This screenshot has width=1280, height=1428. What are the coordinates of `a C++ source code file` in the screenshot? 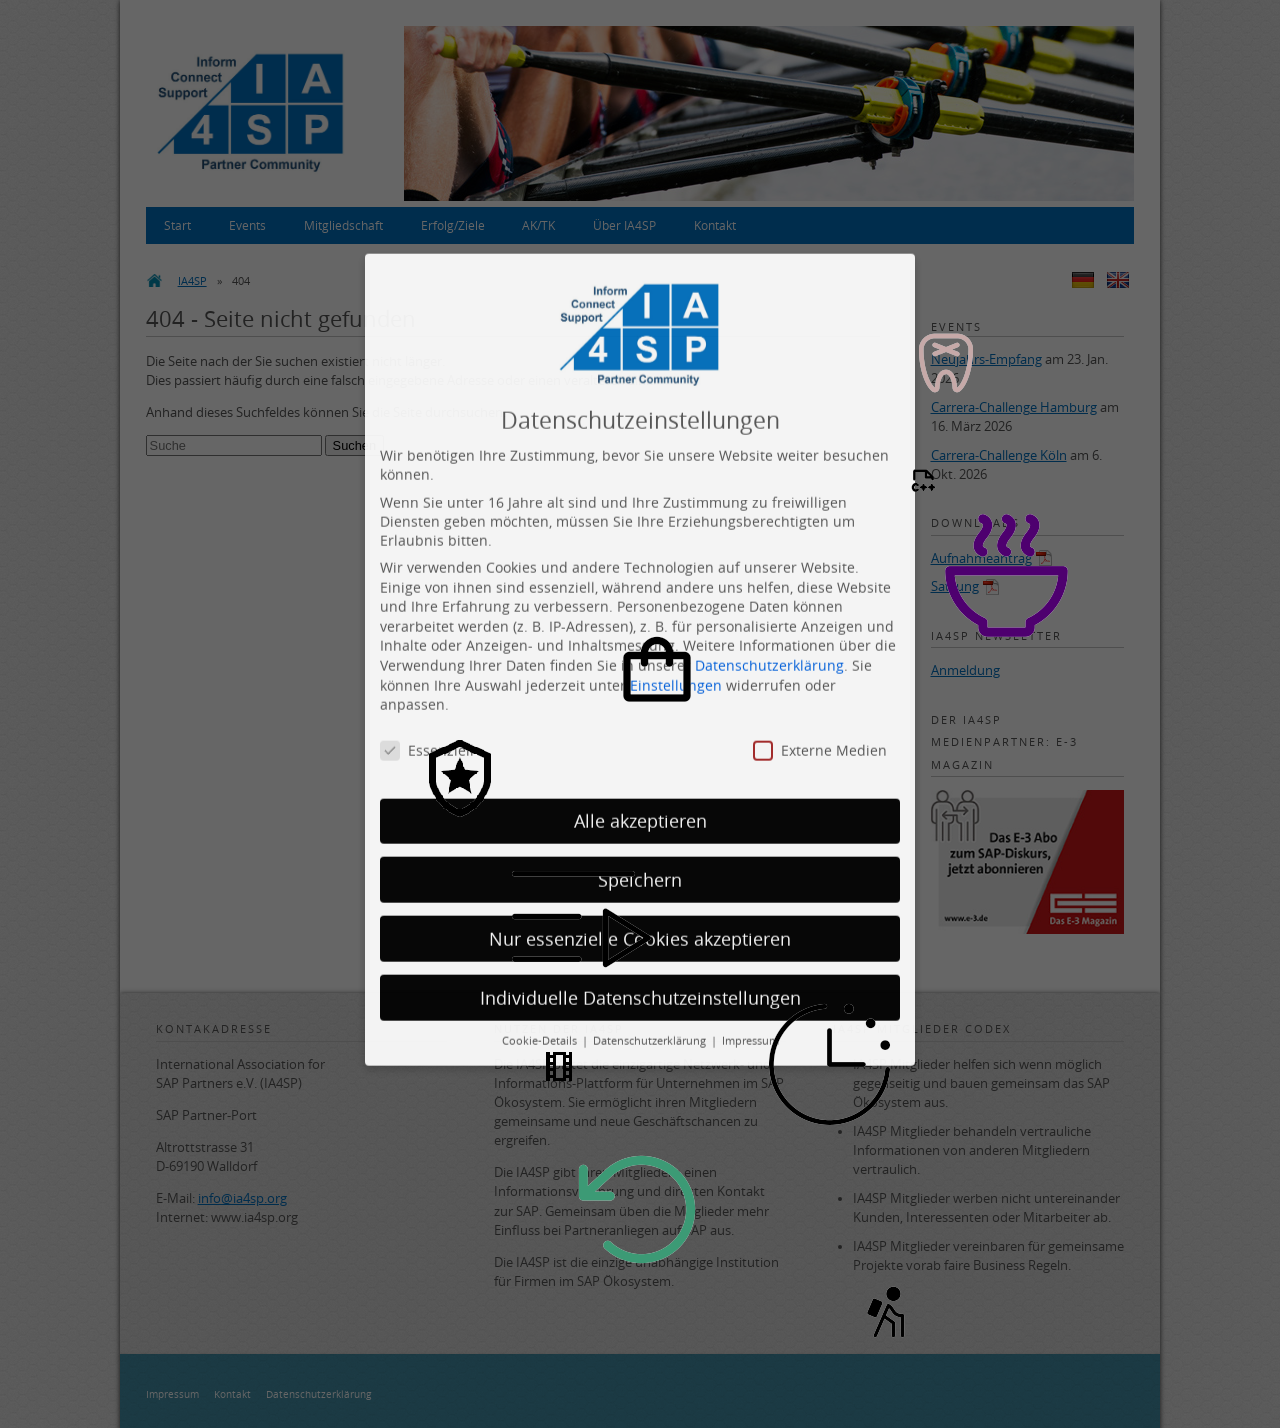 It's located at (923, 481).